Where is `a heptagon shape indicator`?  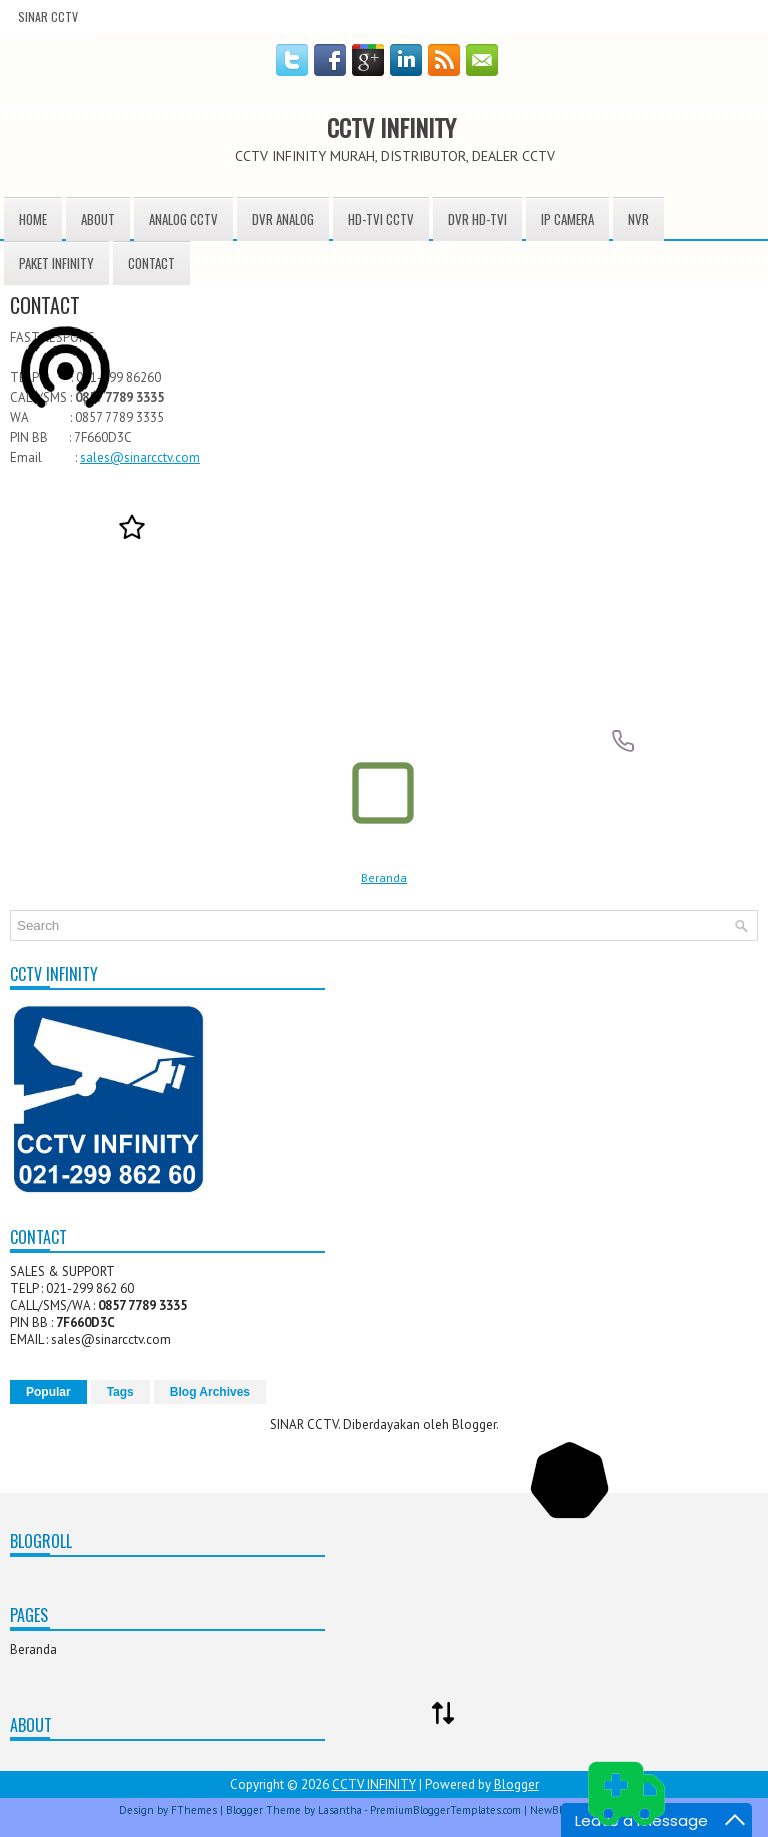
a heptagon shape indicator is located at coordinates (569, 1482).